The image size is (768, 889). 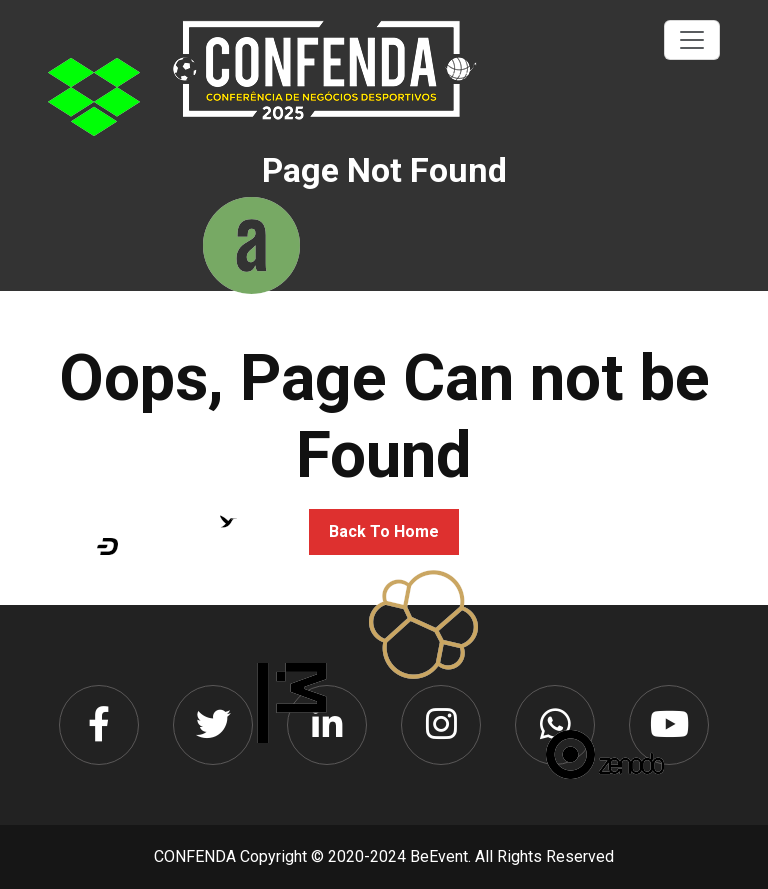 I want to click on elastic company logo, so click(x=423, y=624).